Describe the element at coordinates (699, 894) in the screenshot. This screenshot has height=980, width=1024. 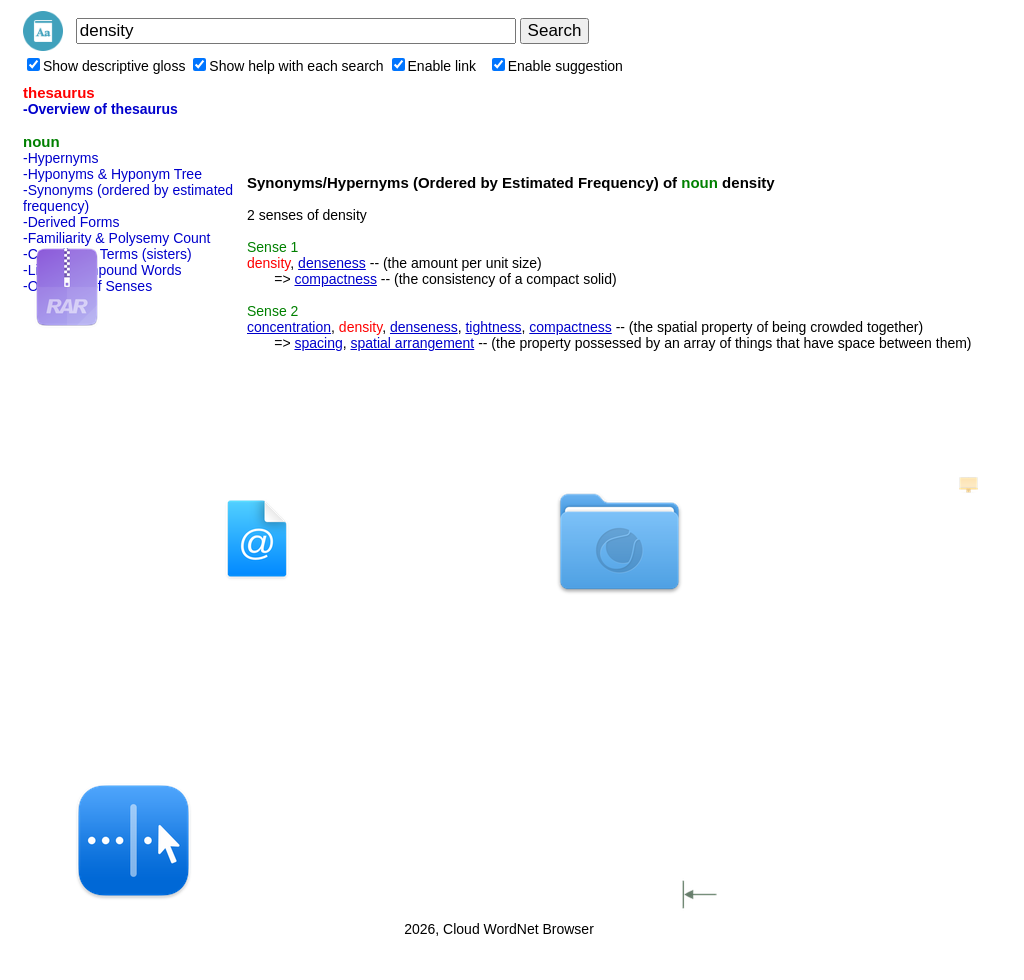
I see `go to the first item in a list or sequence` at that location.